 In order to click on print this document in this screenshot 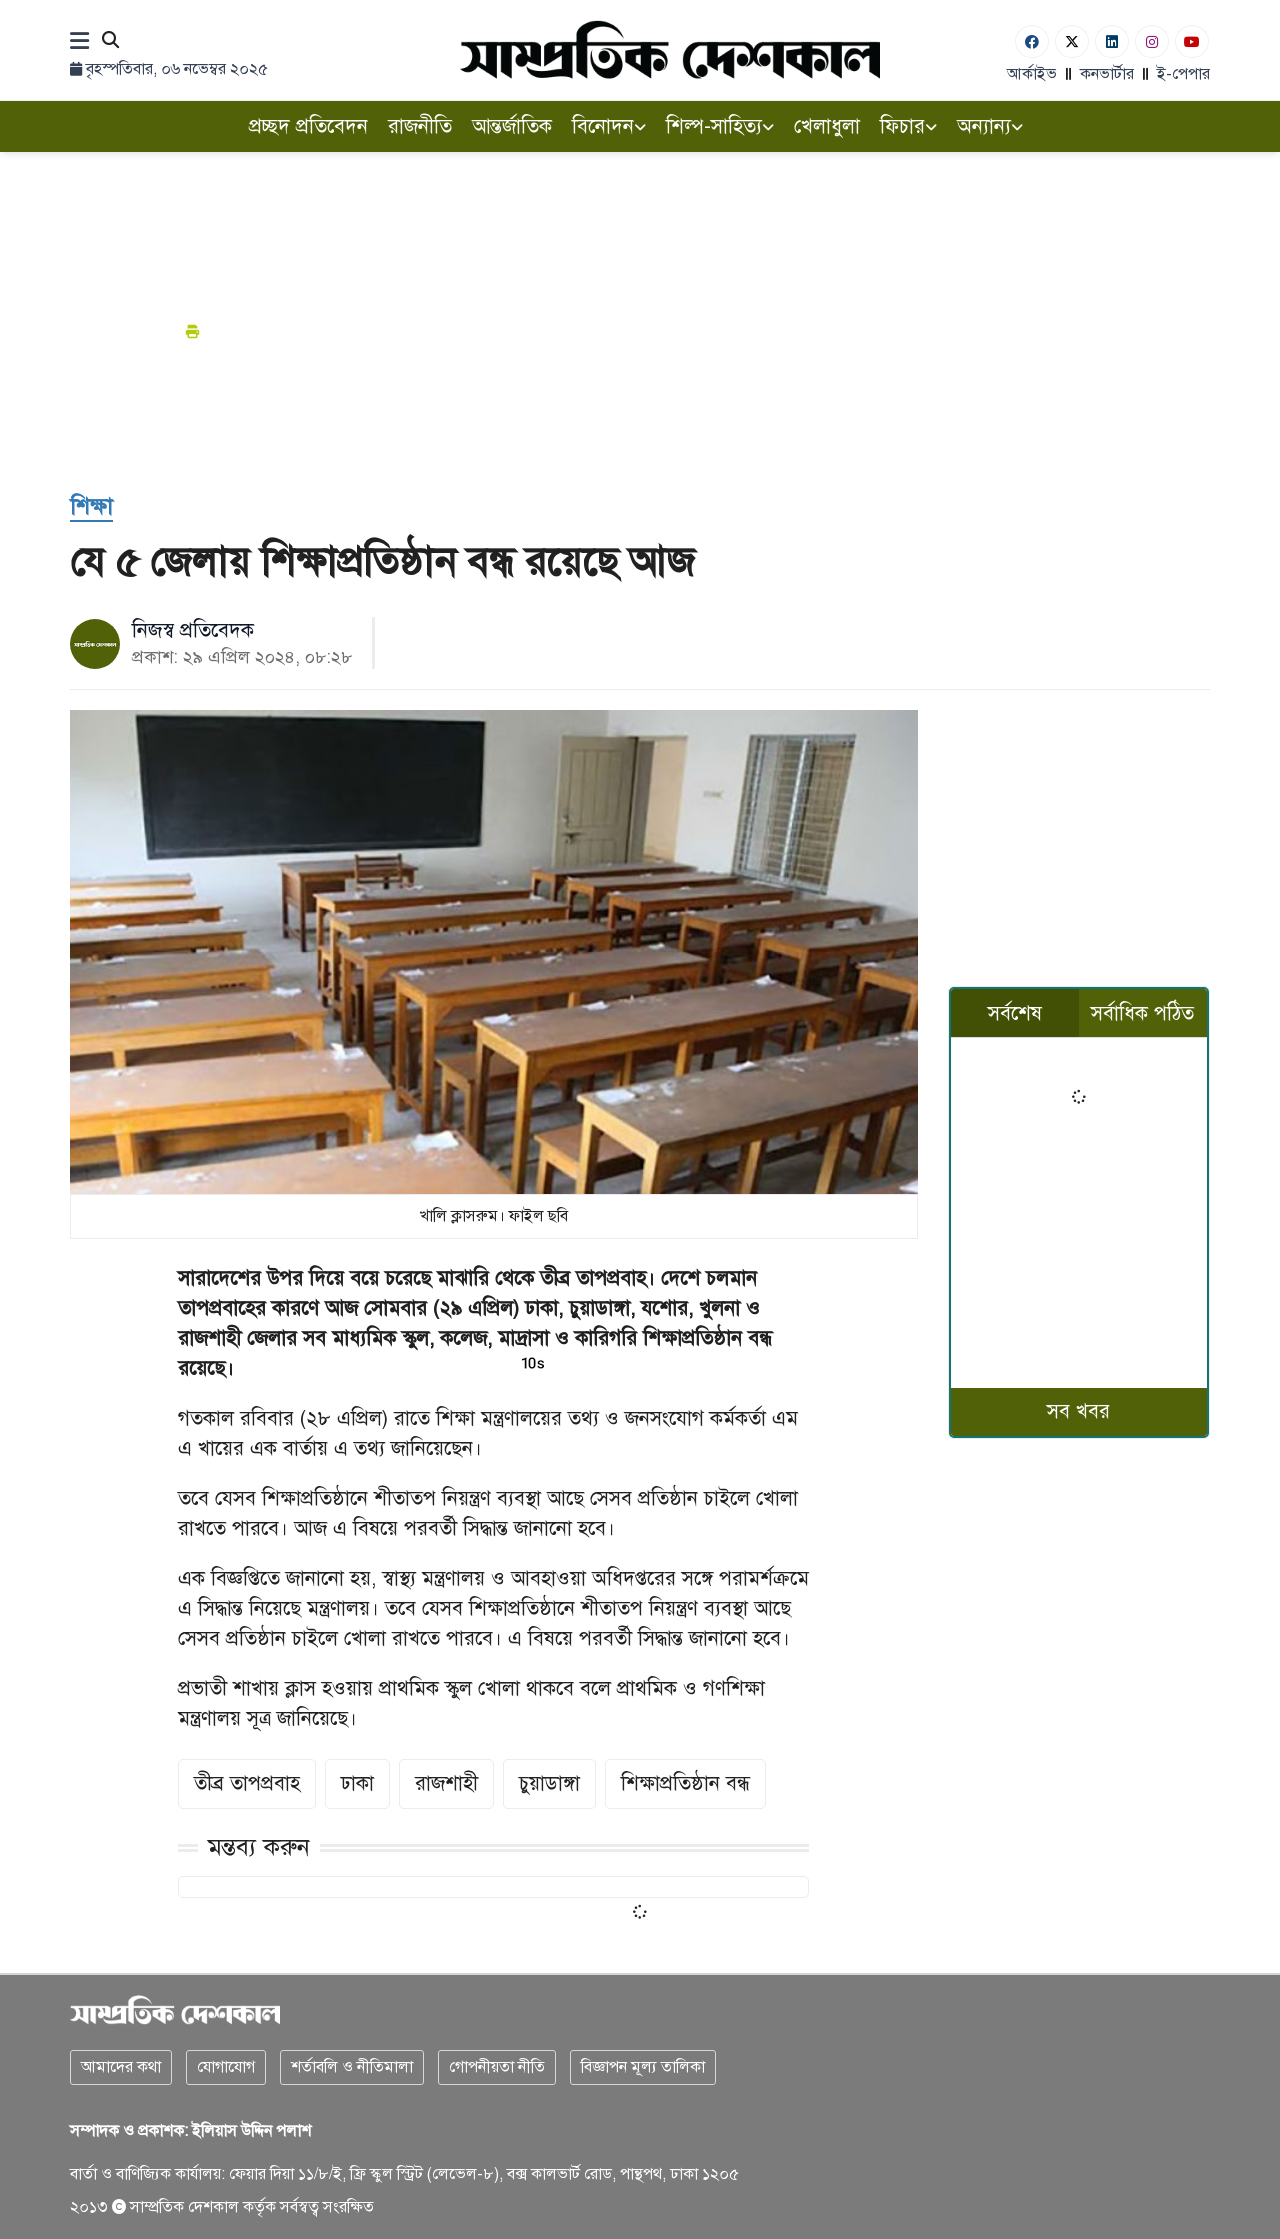, I will do `click(192, 331)`.